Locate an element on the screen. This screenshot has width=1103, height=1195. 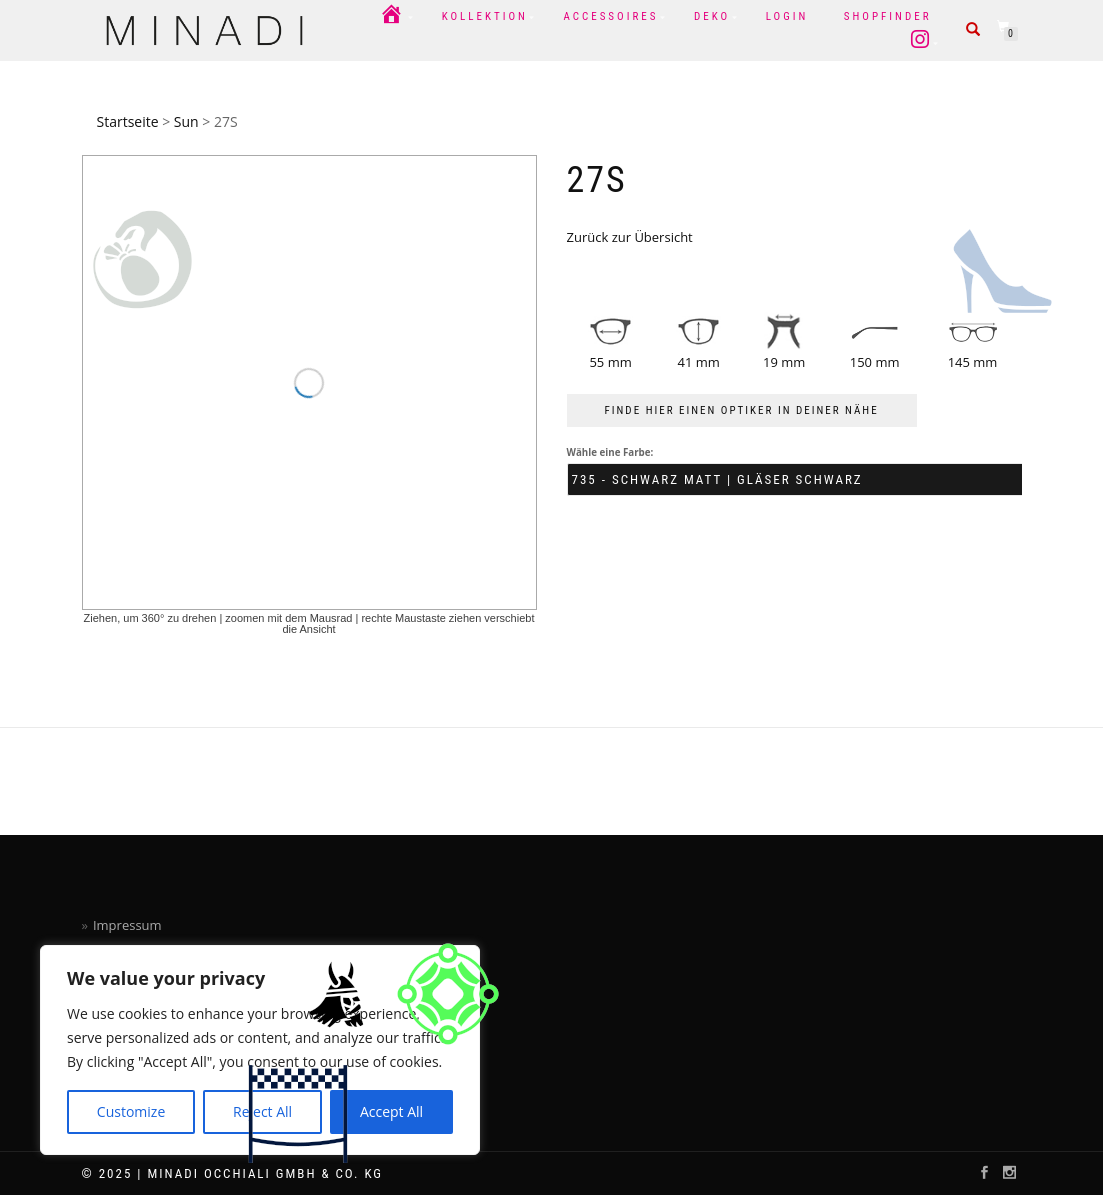
browse women's footwear category is located at coordinates (1003, 271).